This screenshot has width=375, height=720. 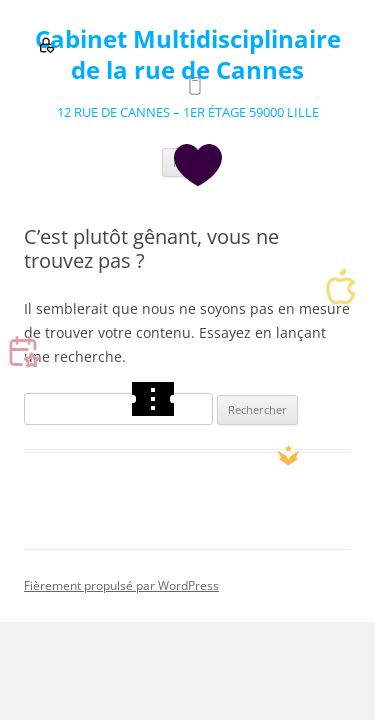 I want to click on view your tickets or passes, so click(x=153, y=399).